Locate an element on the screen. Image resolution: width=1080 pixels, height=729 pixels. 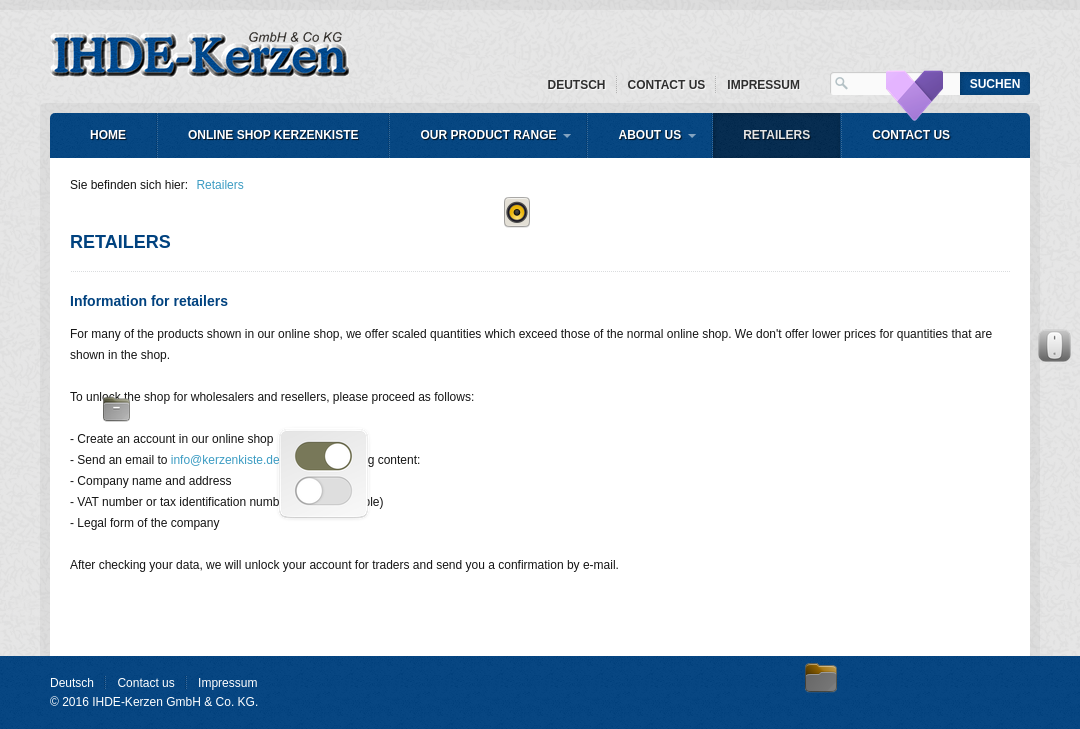
open the file manager is located at coordinates (116, 408).